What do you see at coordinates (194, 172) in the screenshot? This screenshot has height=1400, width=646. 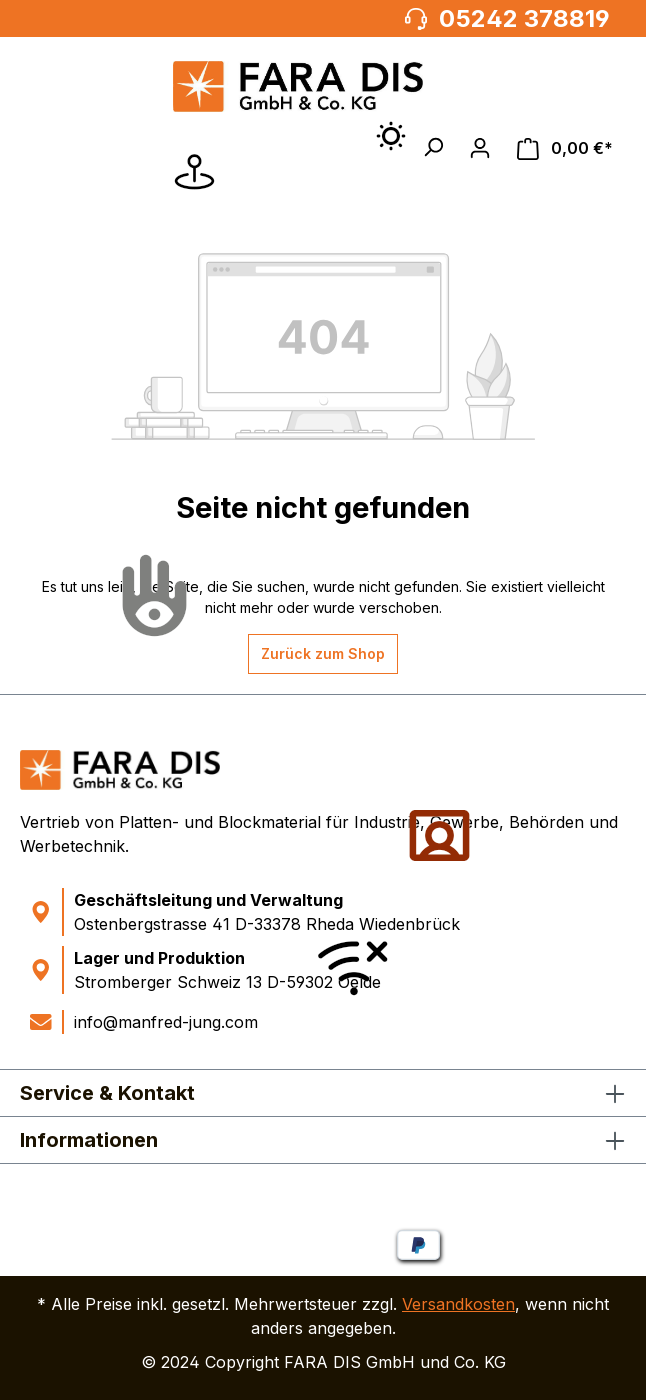 I see `view location area or radius` at bounding box center [194, 172].